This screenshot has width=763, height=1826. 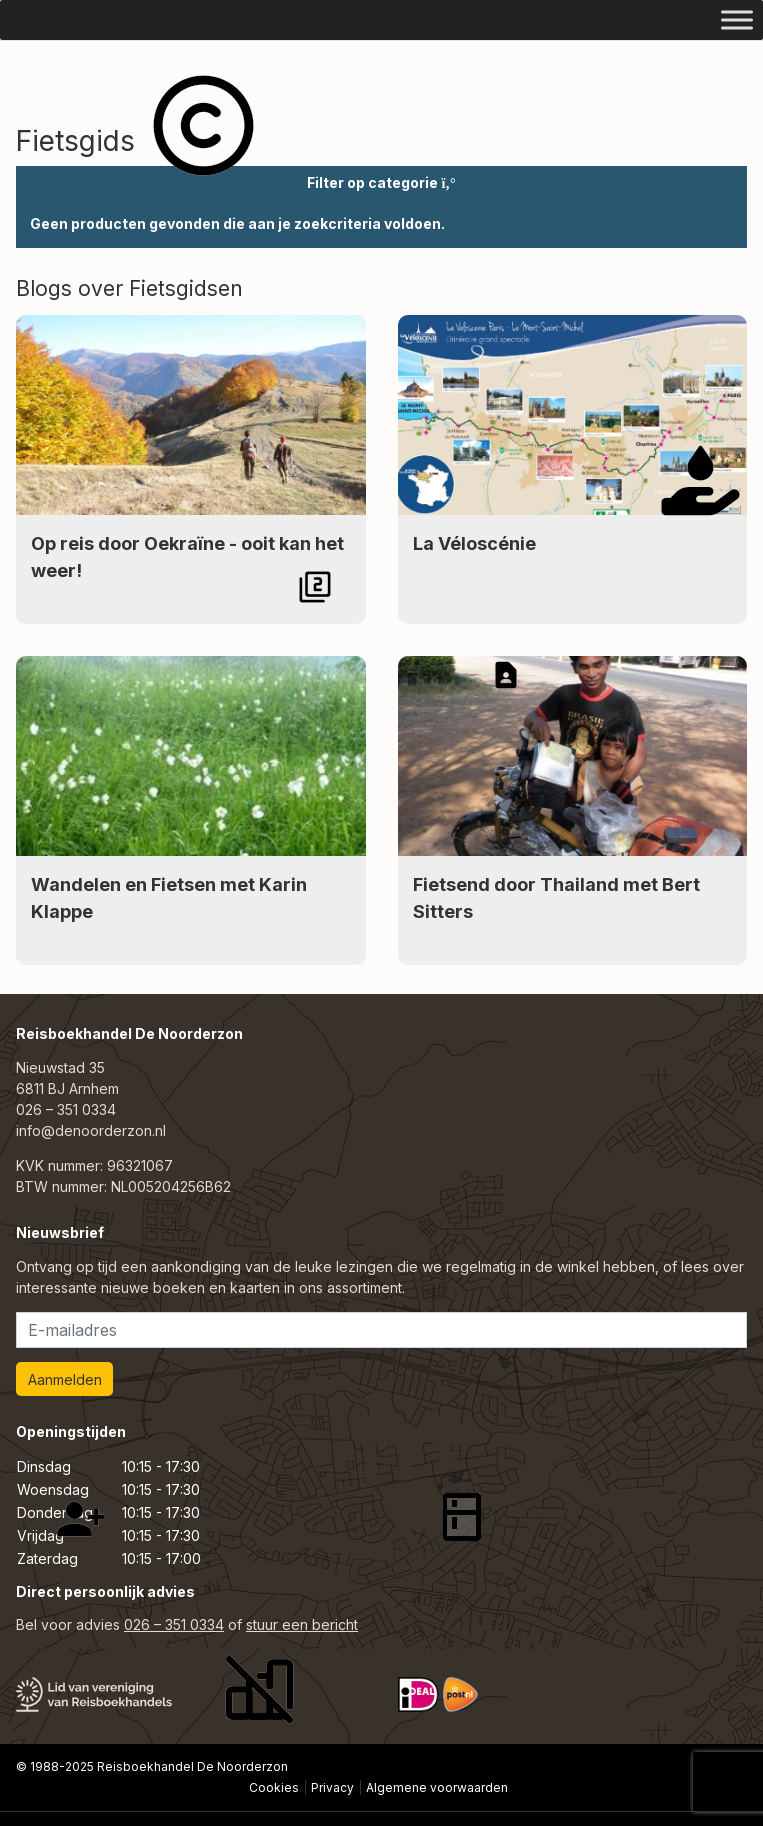 What do you see at coordinates (315, 587) in the screenshot?
I see `indicates 2 items selected or stacked` at bounding box center [315, 587].